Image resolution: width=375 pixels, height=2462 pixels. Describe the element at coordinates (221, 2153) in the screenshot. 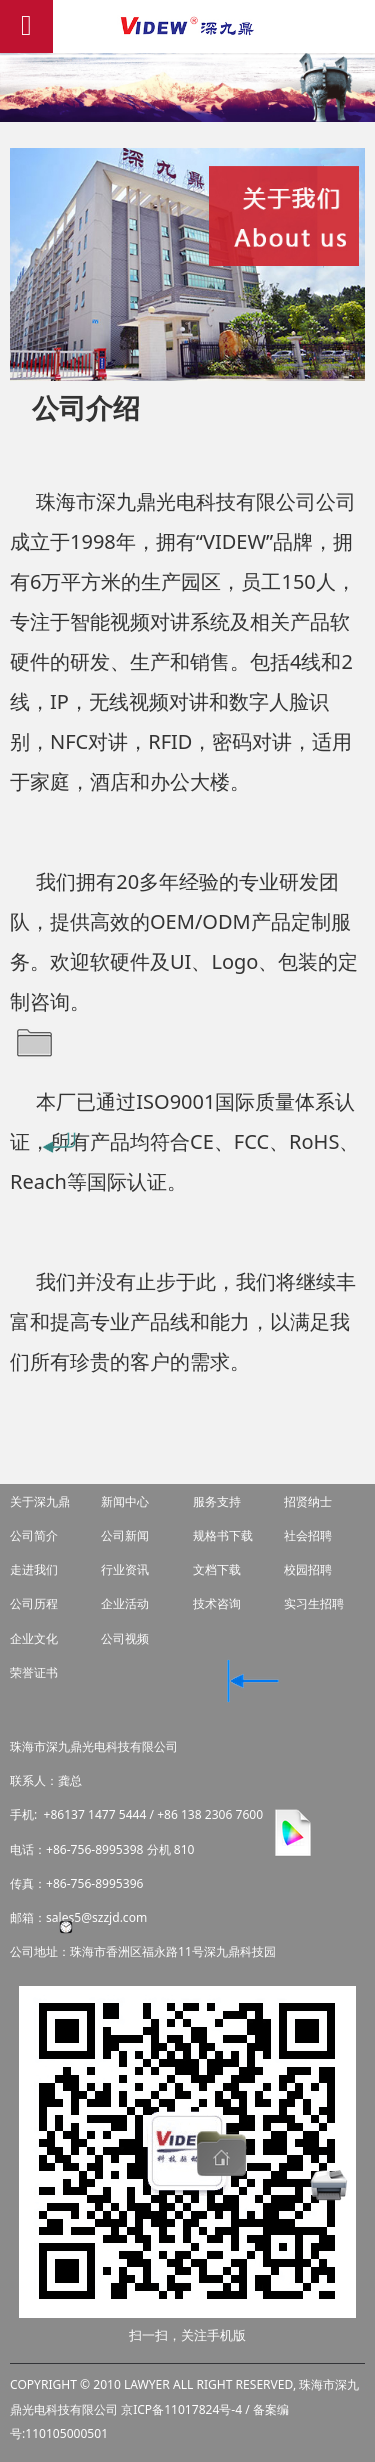

I see `access your home folder` at that location.